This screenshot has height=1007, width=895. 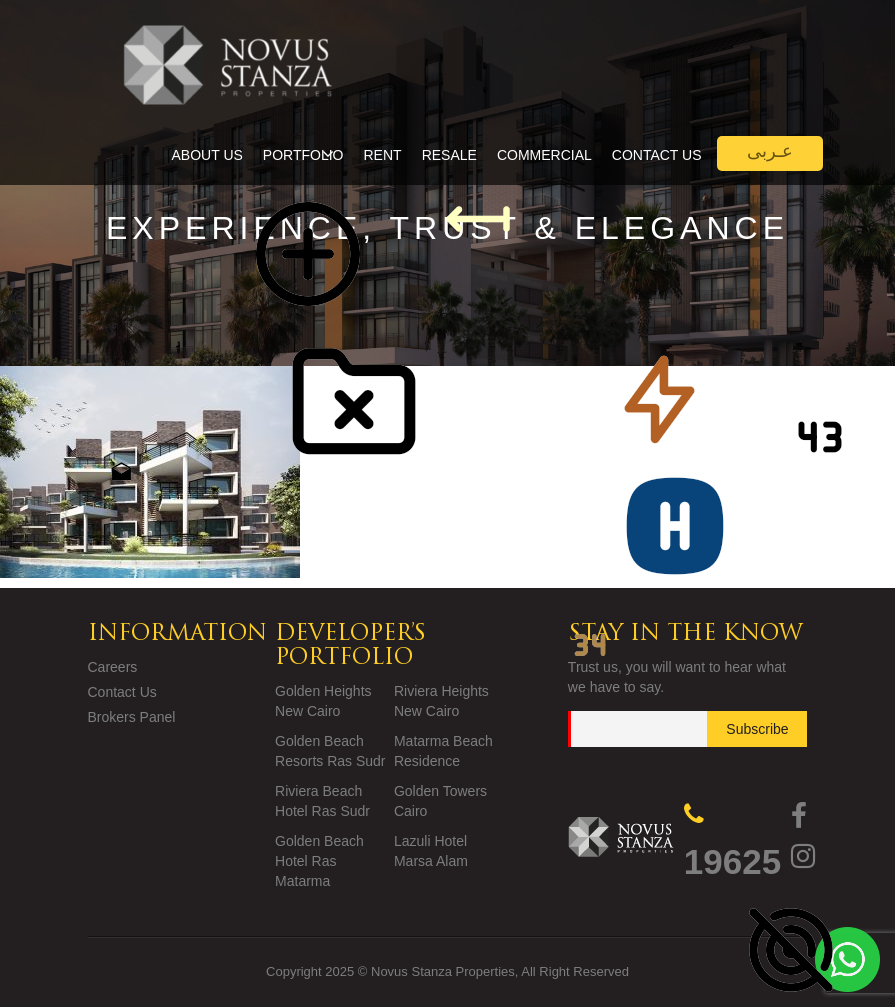 I want to click on view drafts folder, so click(x=121, y=472).